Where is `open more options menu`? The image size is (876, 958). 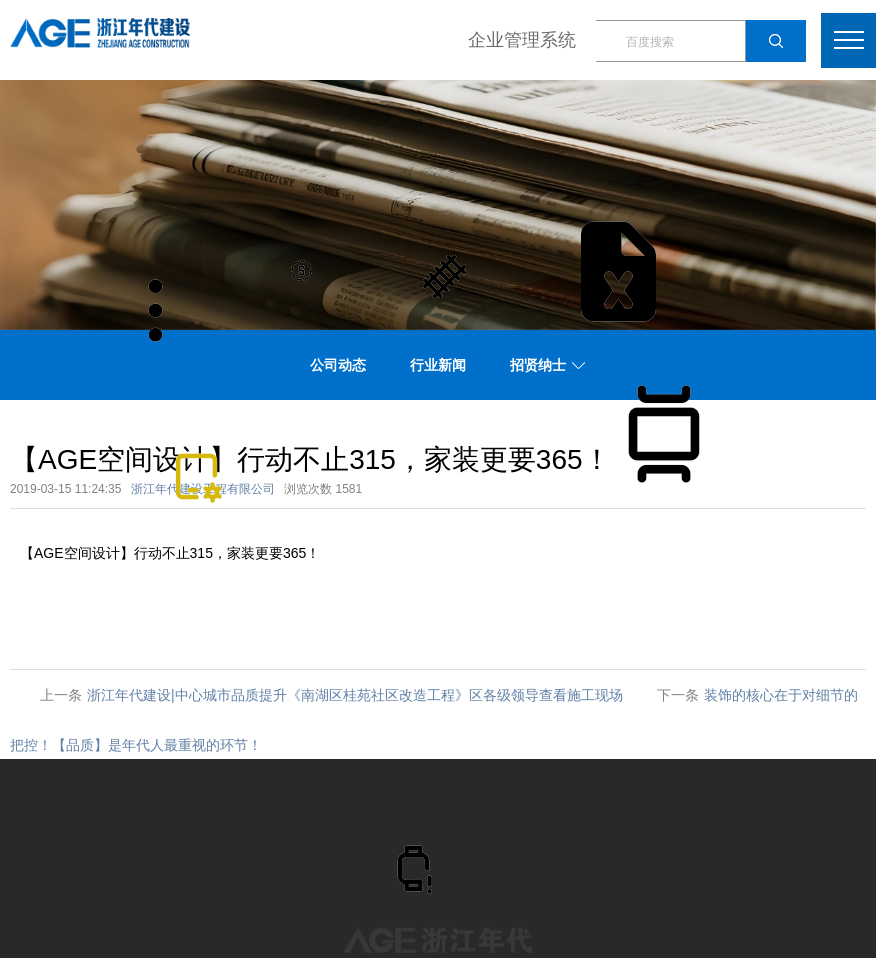 open more options menu is located at coordinates (155, 310).